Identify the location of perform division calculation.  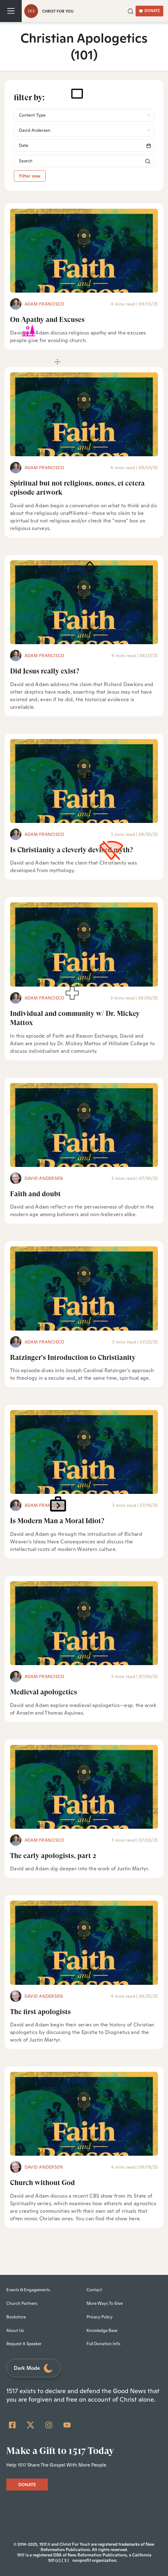
(57, 362).